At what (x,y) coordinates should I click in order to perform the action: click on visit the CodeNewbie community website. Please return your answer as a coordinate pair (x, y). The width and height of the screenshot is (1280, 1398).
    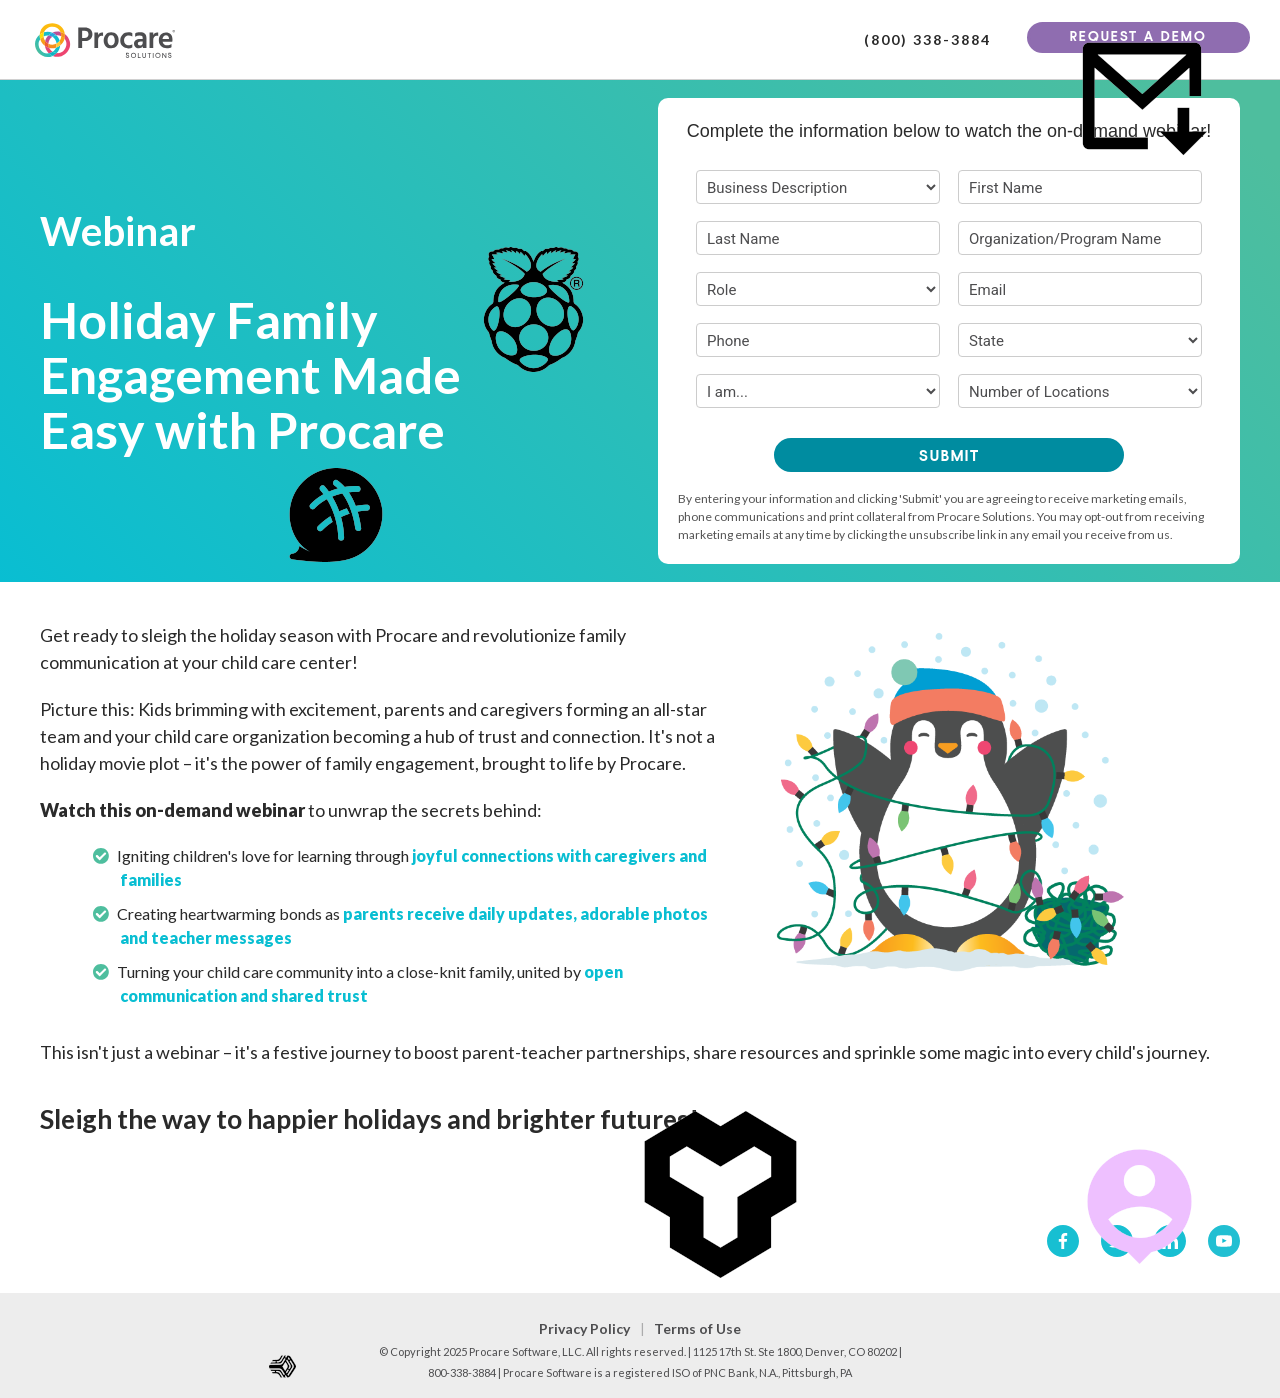
    Looking at the image, I should click on (336, 515).